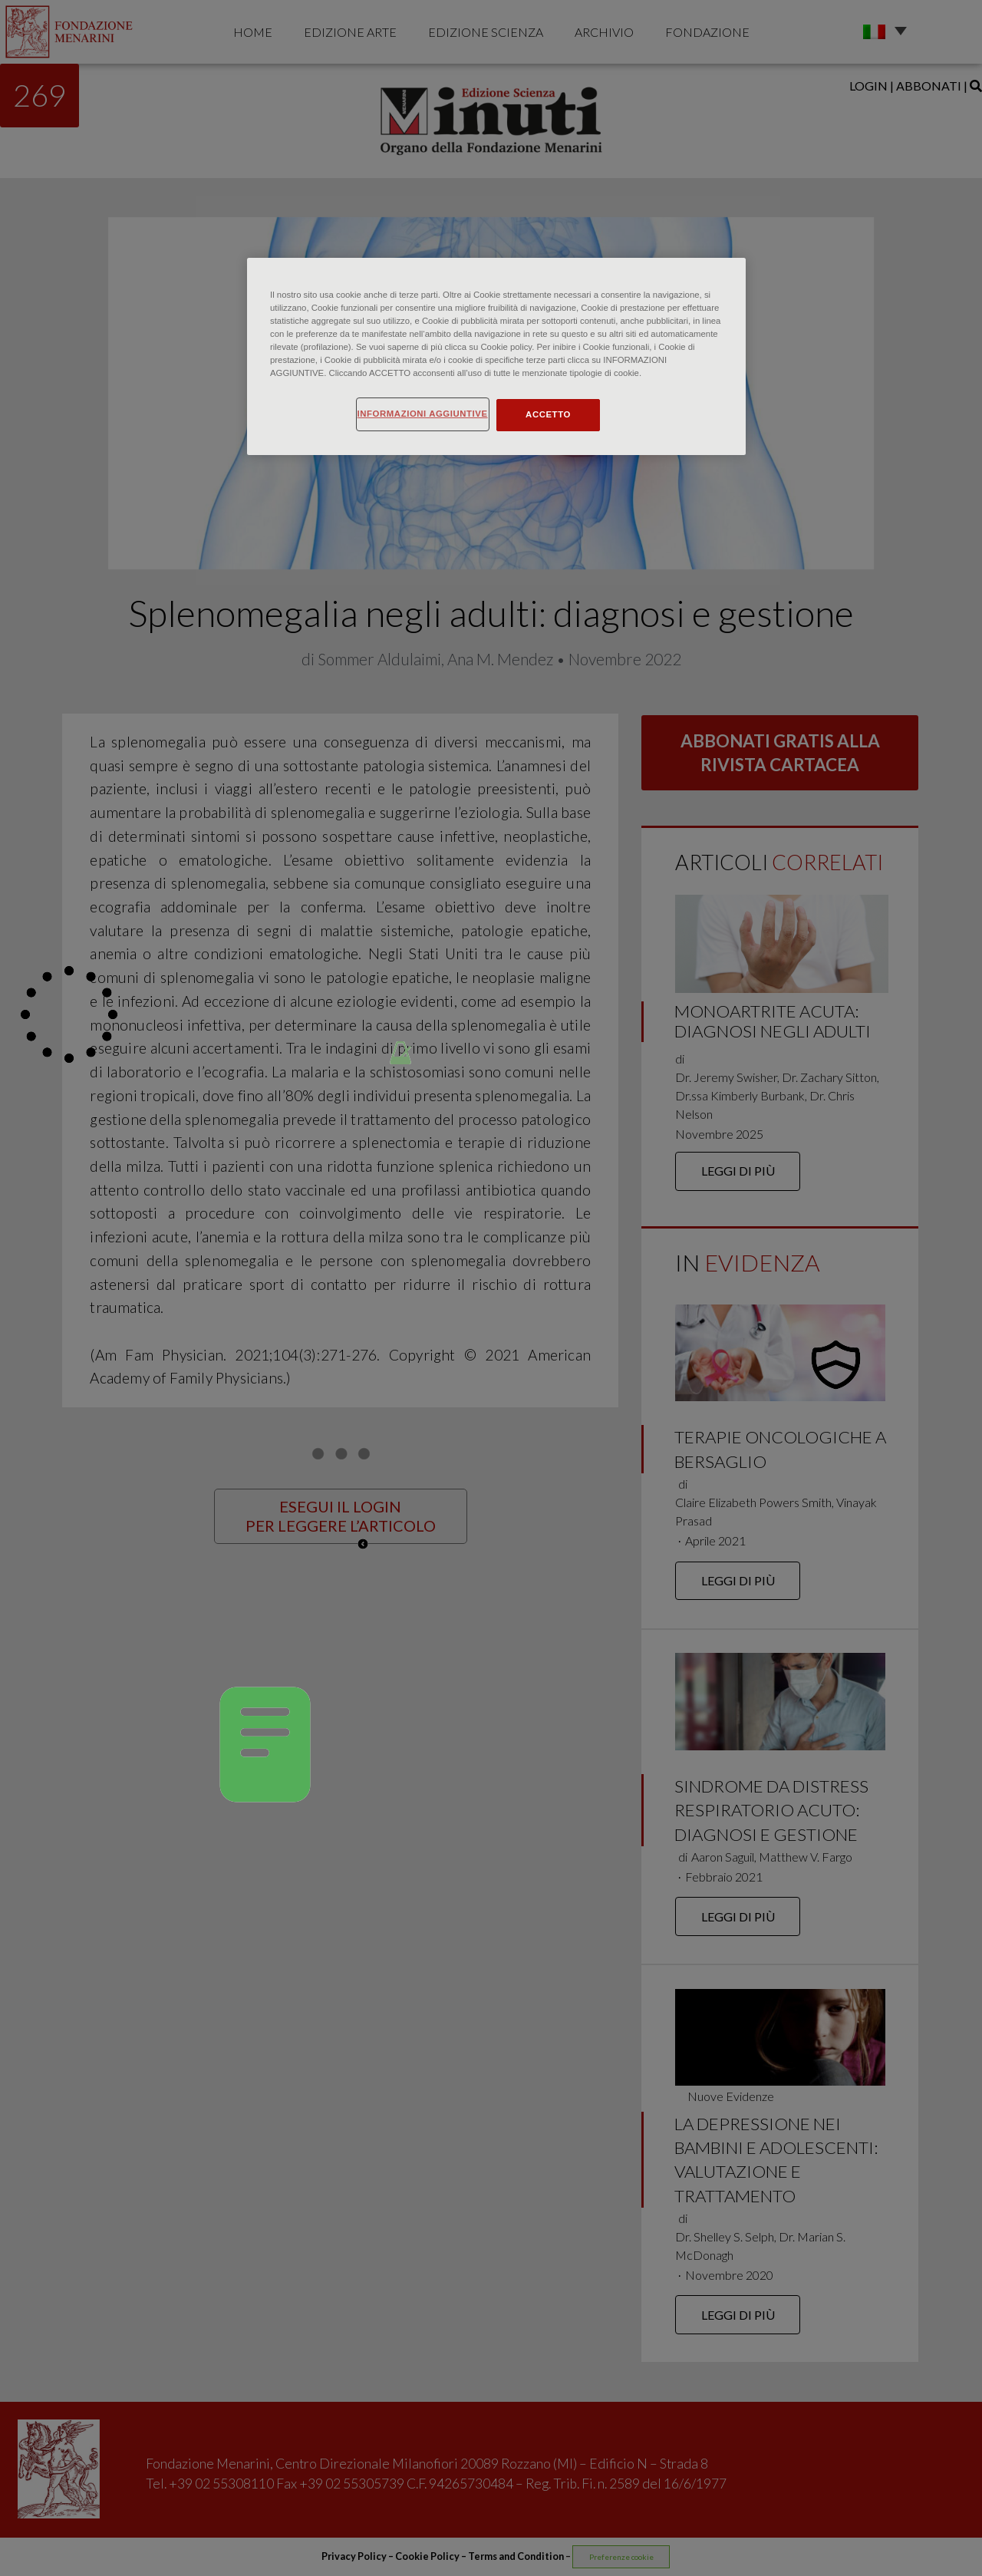 The width and height of the screenshot is (982, 2576). What do you see at coordinates (265, 1744) in the screenshot?
I see `open reader mode for distraction-free viewing` at bounding box center [265, 1744].